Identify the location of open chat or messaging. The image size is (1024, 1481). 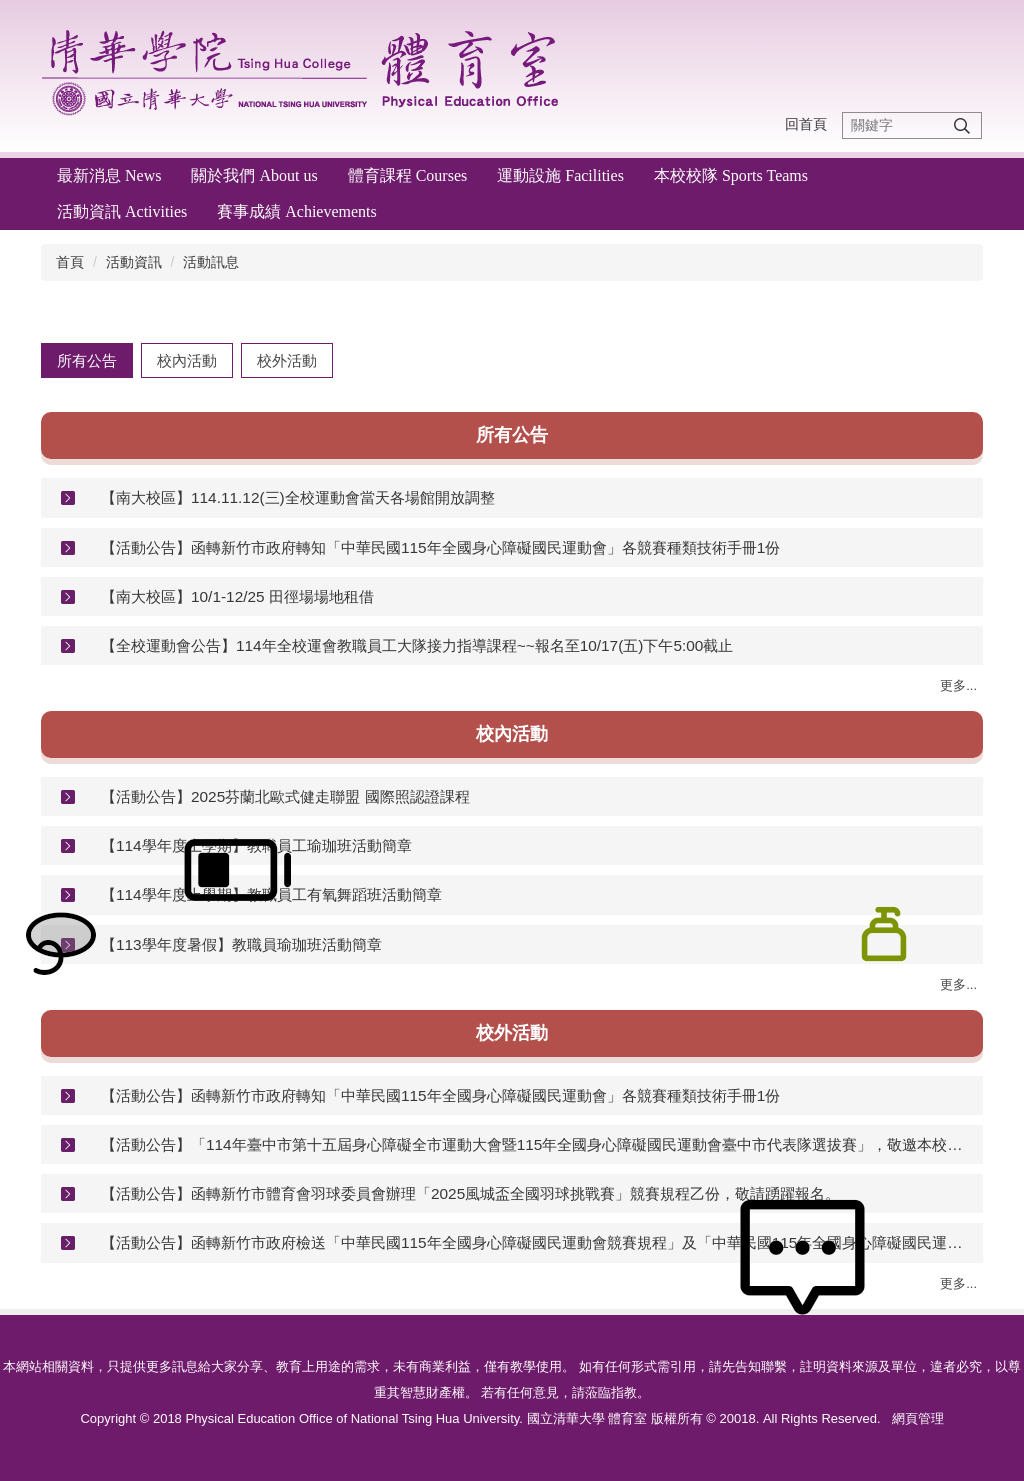
(802, 1252).